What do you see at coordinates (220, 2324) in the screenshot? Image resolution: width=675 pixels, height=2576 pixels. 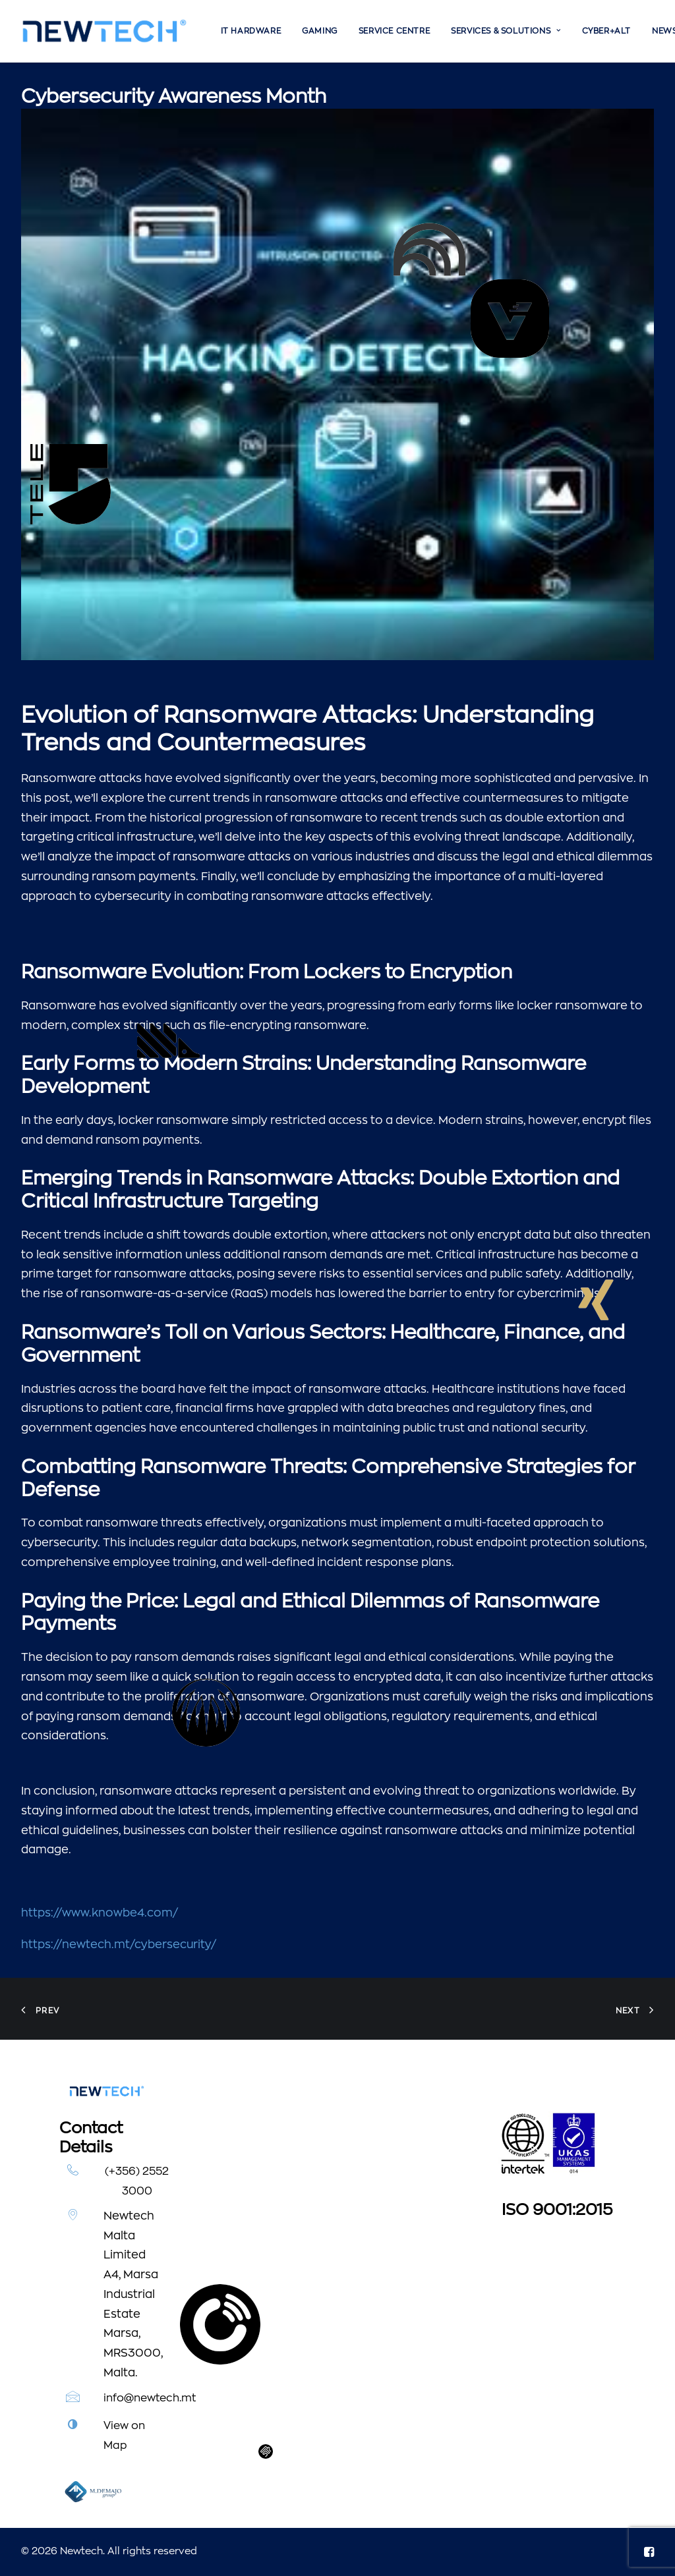 I see `open the Player FM podcast app` at bounding box center [220, 2324].